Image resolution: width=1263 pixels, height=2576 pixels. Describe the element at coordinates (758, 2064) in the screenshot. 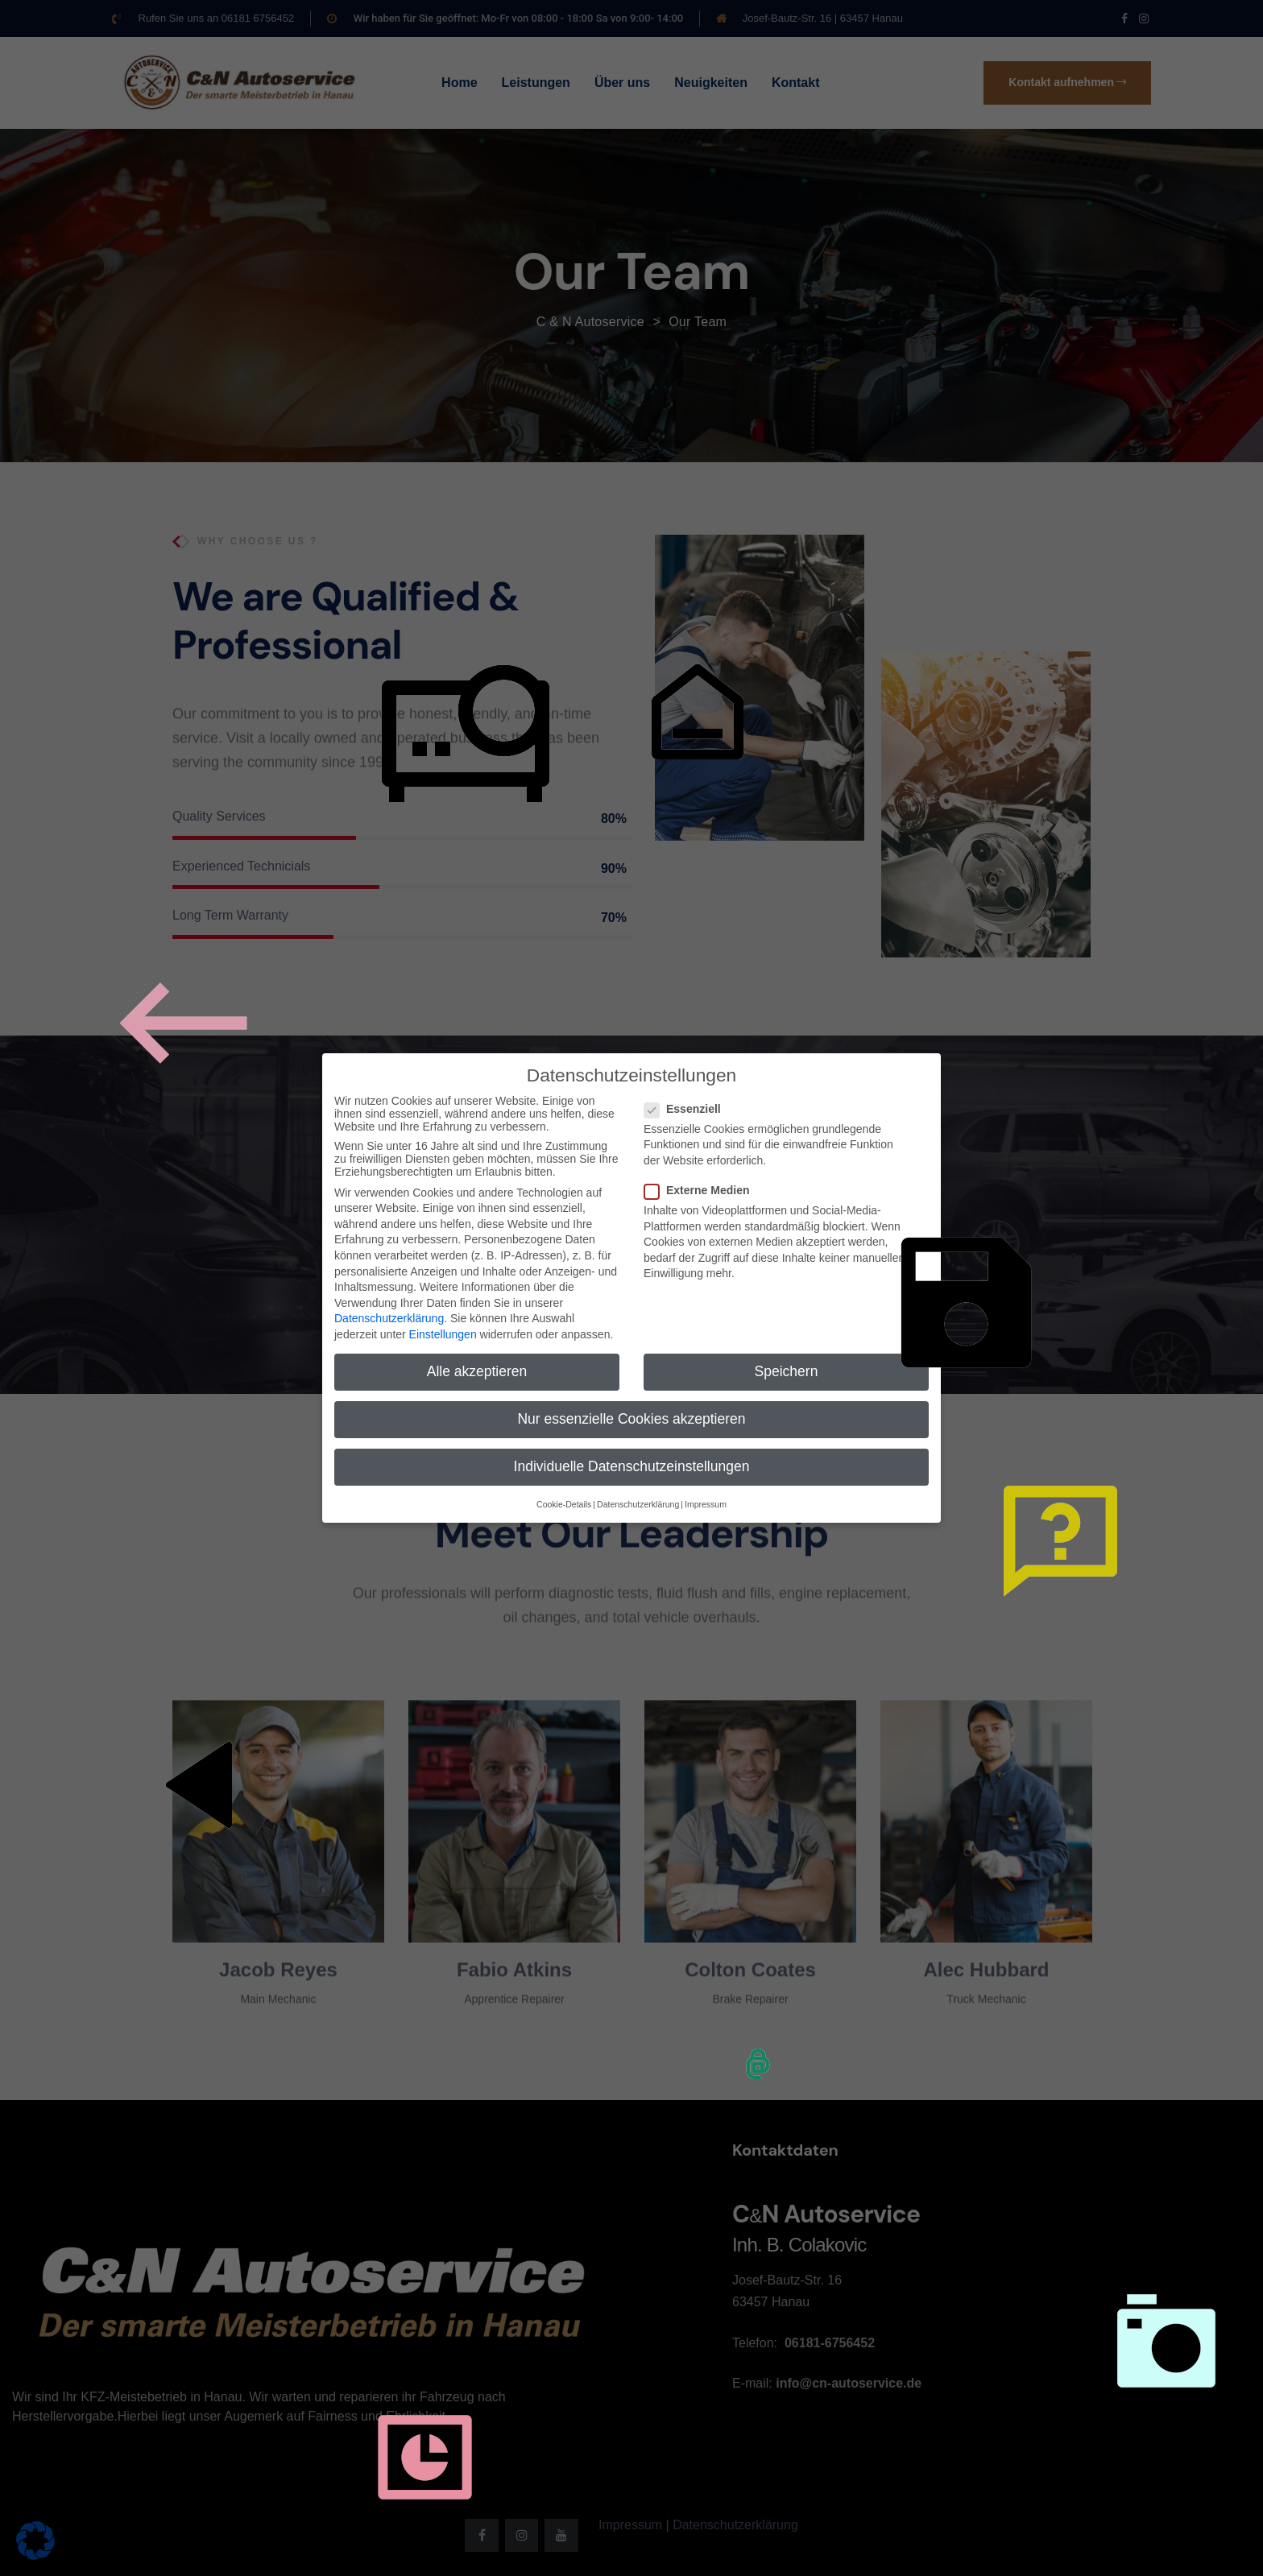

I see `open addy.io email alias service` at that location.